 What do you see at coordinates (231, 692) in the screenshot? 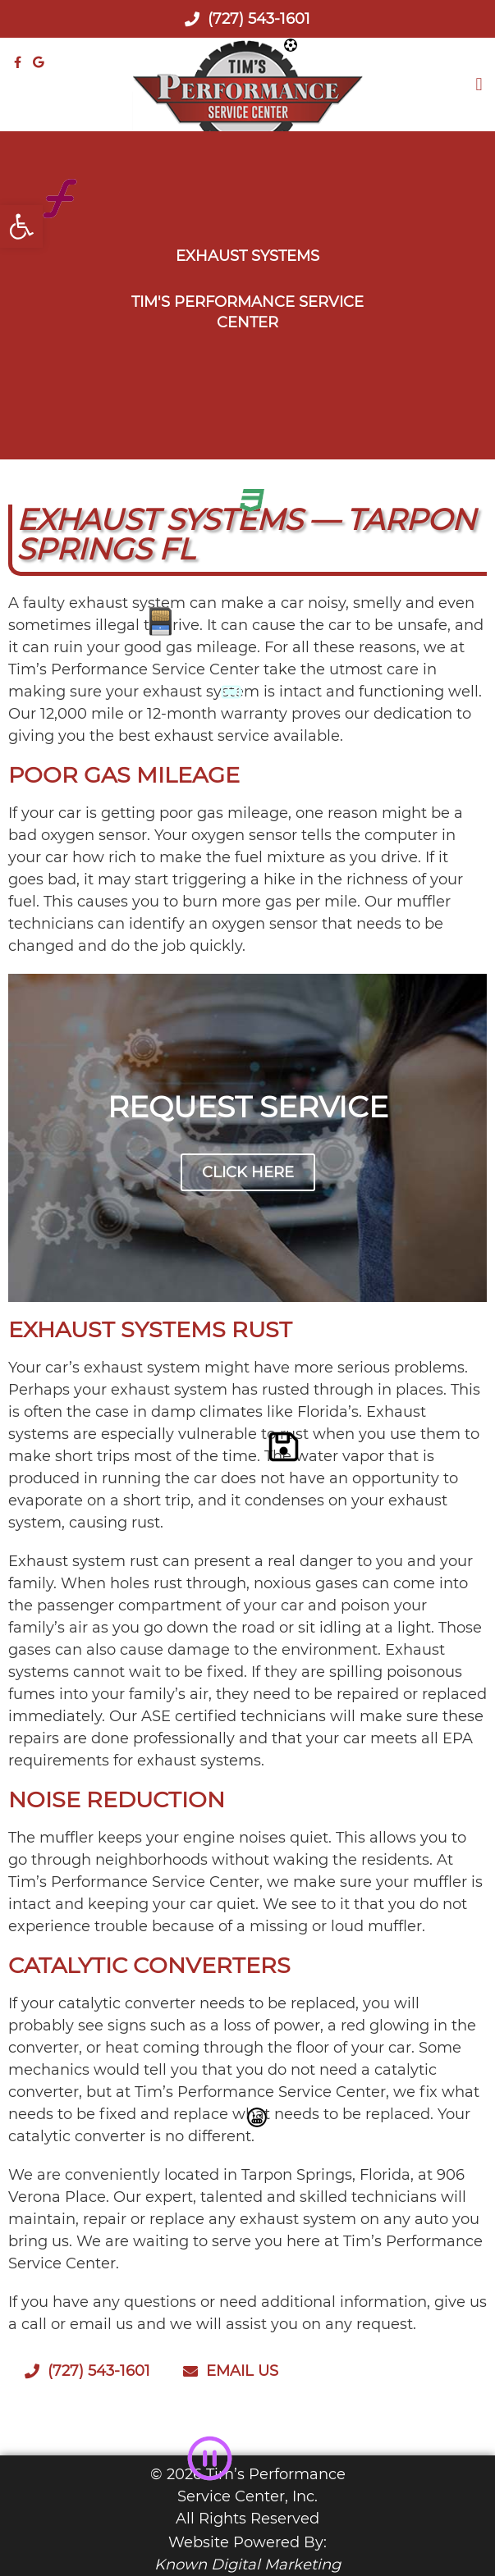
I see `indicates battery is fully charged` at bounding box center [231, 692].